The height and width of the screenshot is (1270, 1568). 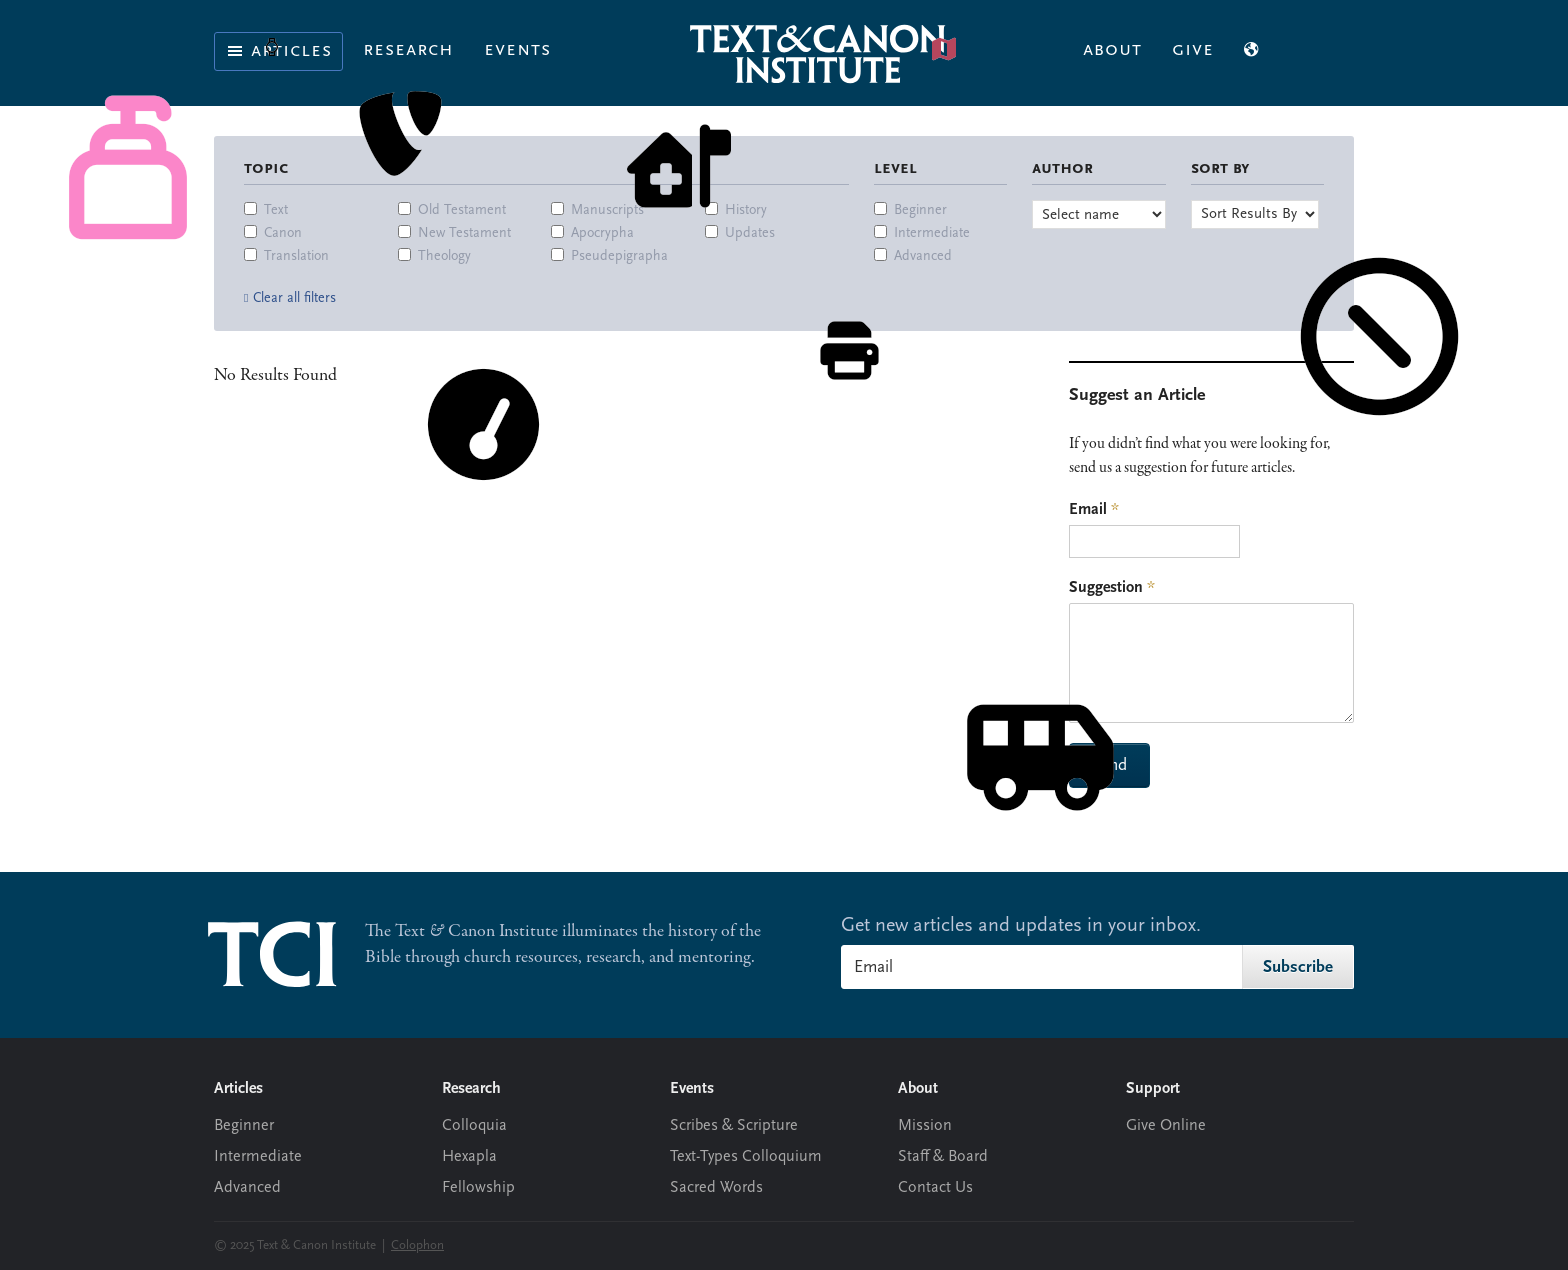 What do you see at coordinates (944, 49) in the screenshot?
I see `view map` at bounding box center [944, 49].